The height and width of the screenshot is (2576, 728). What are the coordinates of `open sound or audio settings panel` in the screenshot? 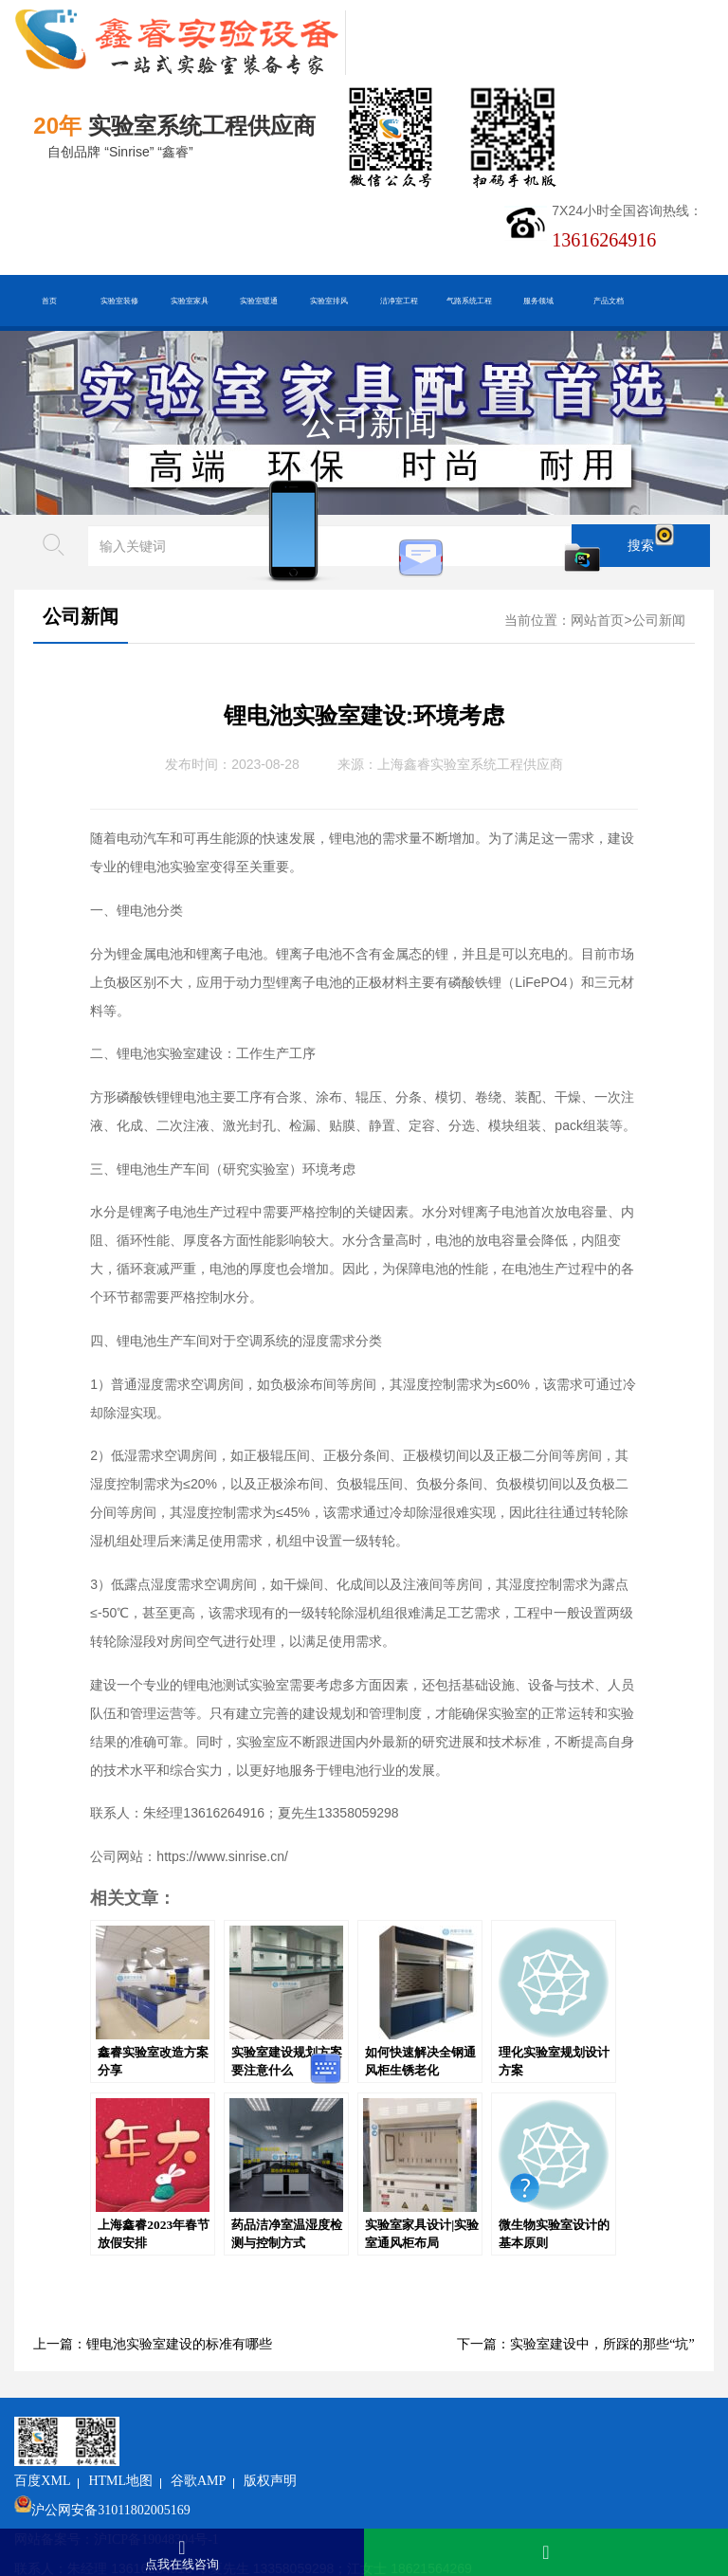 It's located at (664, 535).